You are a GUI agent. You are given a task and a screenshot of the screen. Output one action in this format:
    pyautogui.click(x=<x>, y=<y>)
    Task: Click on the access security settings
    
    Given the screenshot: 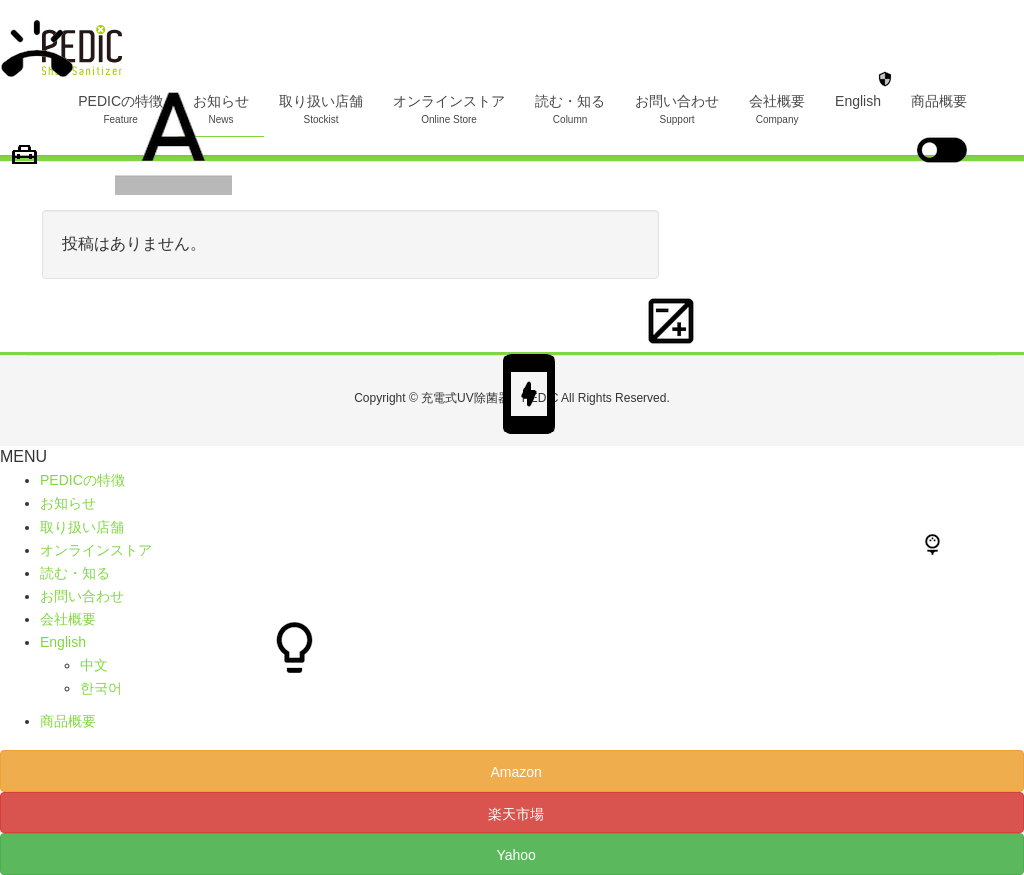 What is the action you would take?
    pyautogui.click(x=885, y=79)
    